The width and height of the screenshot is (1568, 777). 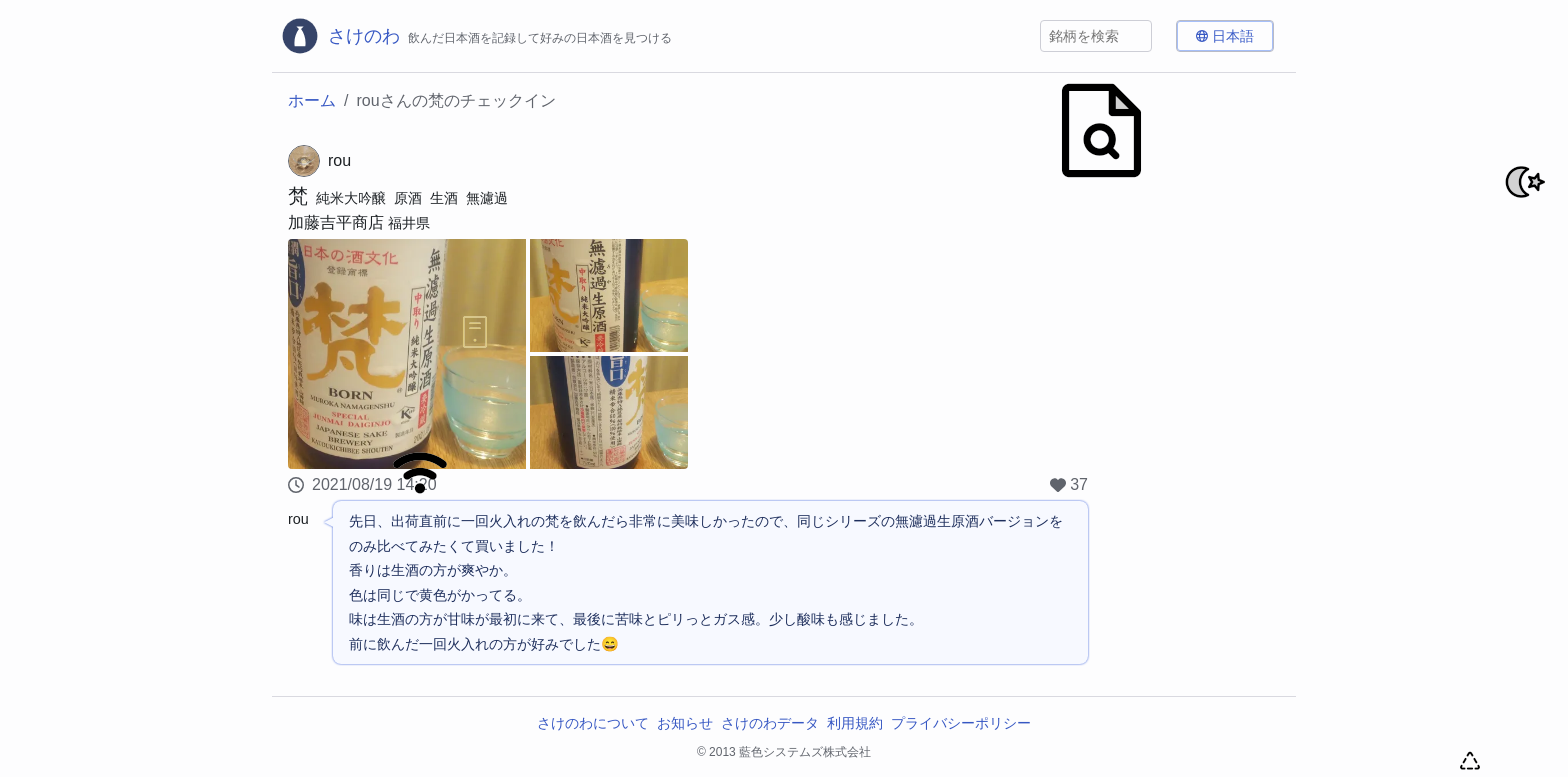 What do you see at coordinates (1524, 182) in the screenshot?
I see `indicates islamic religious content or settings` at bounding box center [1524, 182].